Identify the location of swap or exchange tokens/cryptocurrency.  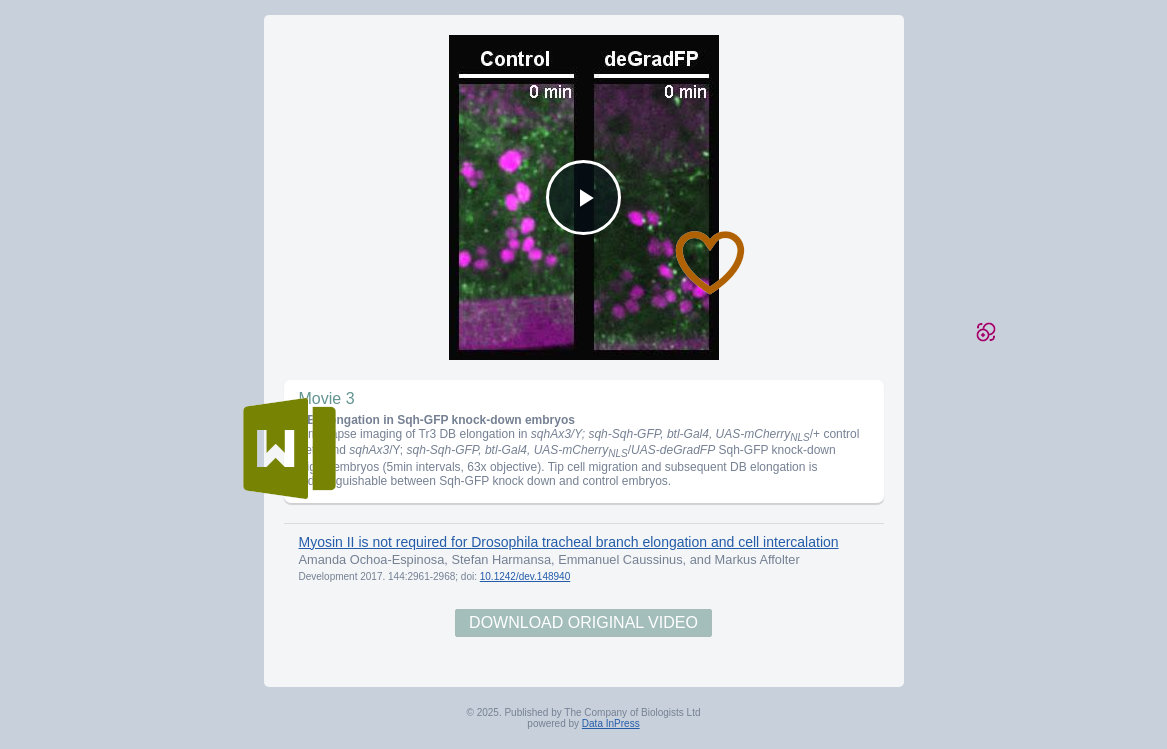
(986, 332).